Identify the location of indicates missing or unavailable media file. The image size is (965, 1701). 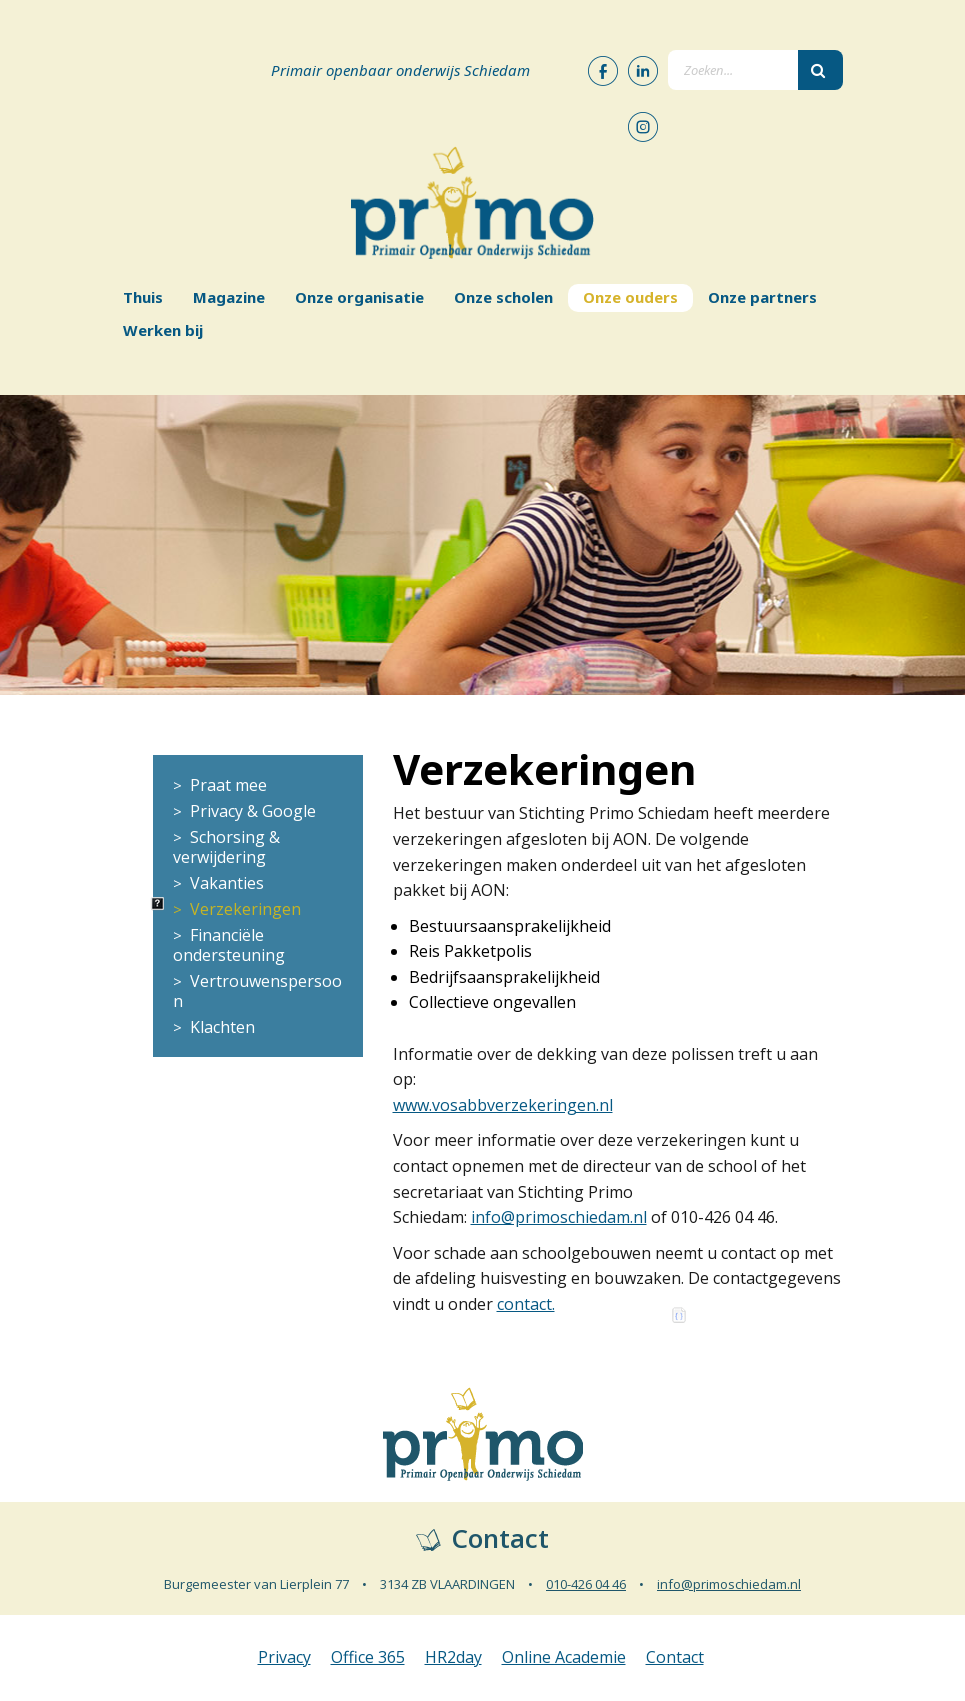
(157, 903).